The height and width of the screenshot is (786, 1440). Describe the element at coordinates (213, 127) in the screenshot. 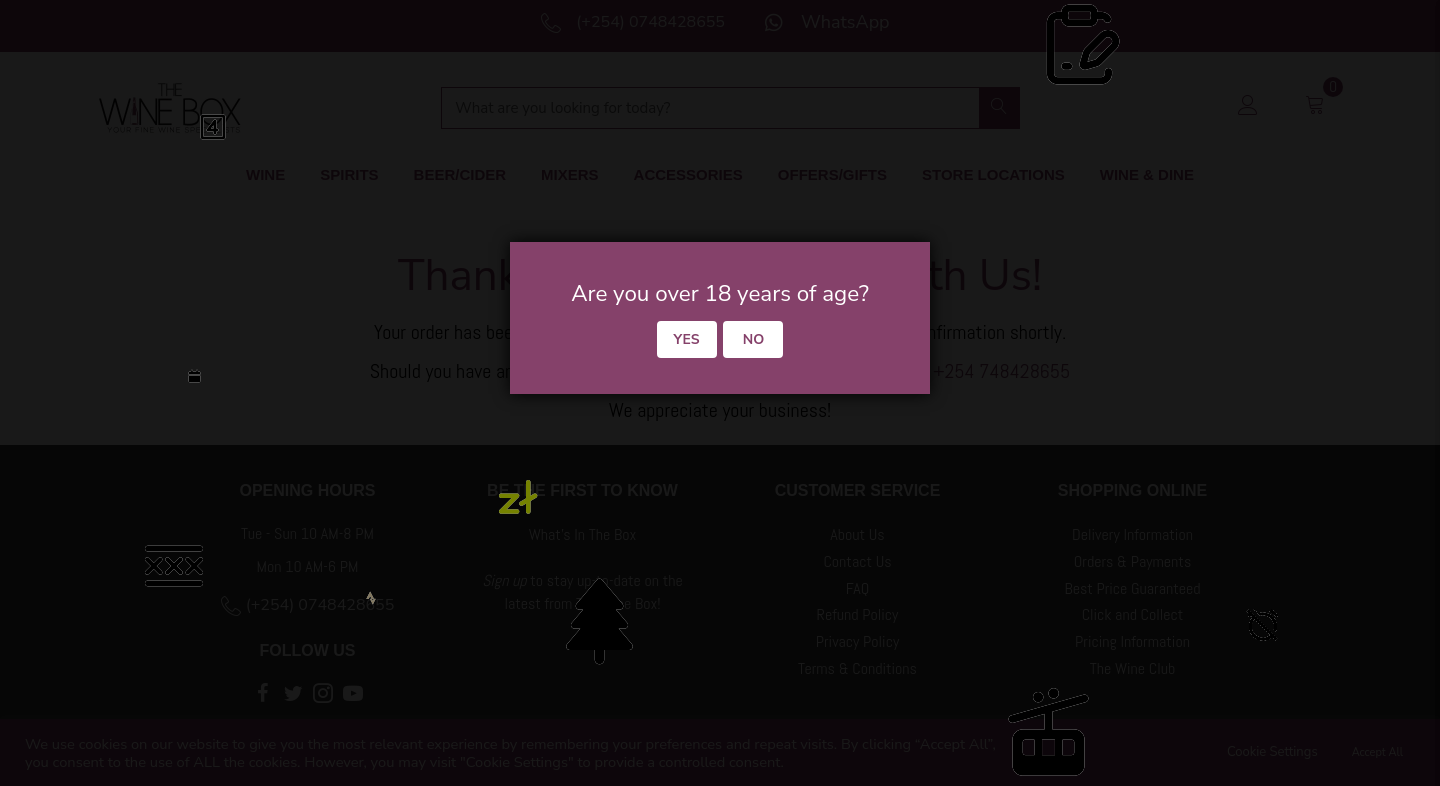

I see `select or navigate to item number four` at that location.